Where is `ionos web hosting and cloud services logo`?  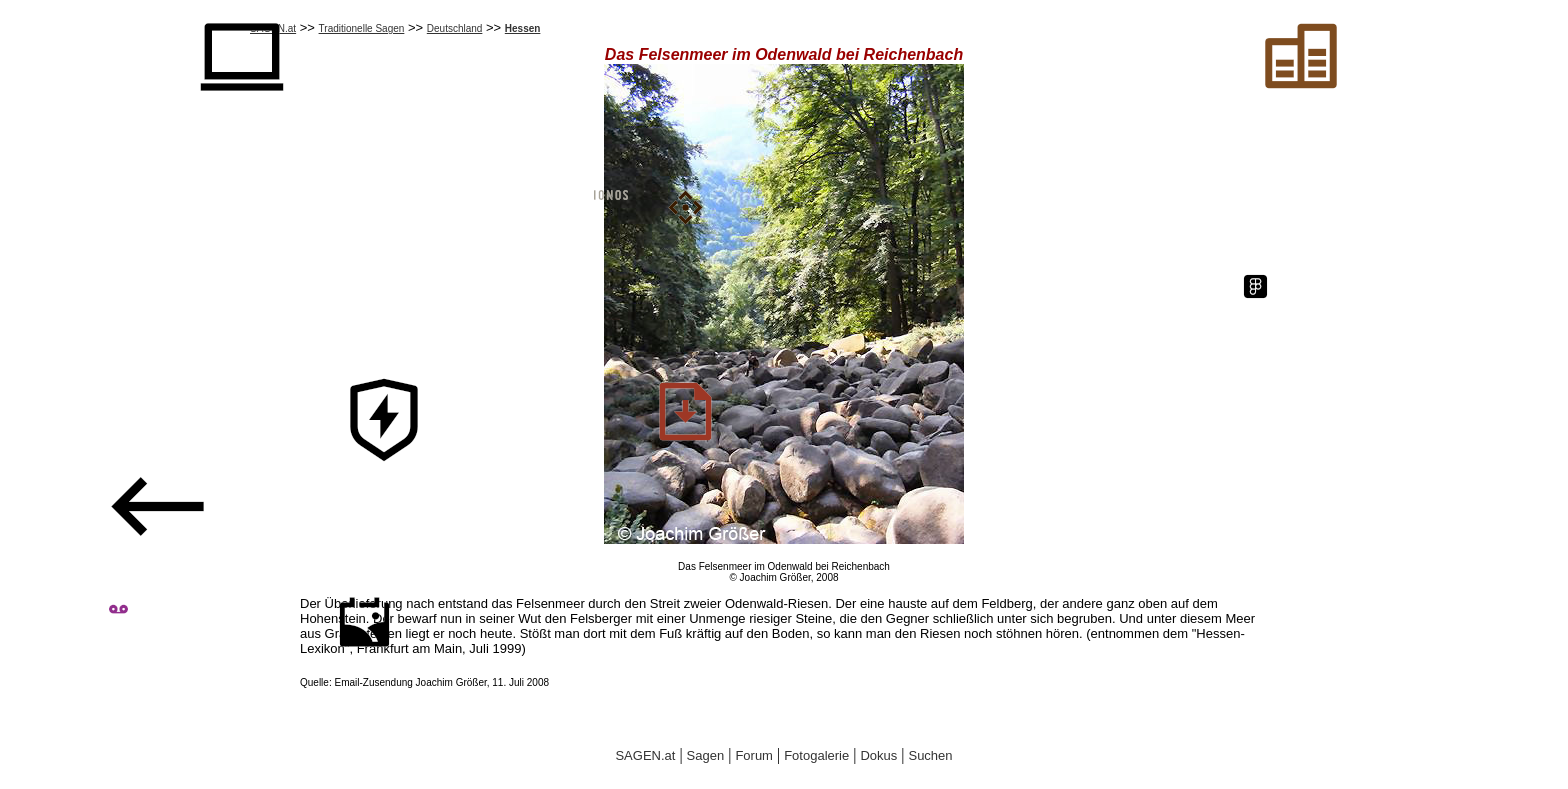 ionos web hosting and cloud services logo is located at coordinates (611, 195).